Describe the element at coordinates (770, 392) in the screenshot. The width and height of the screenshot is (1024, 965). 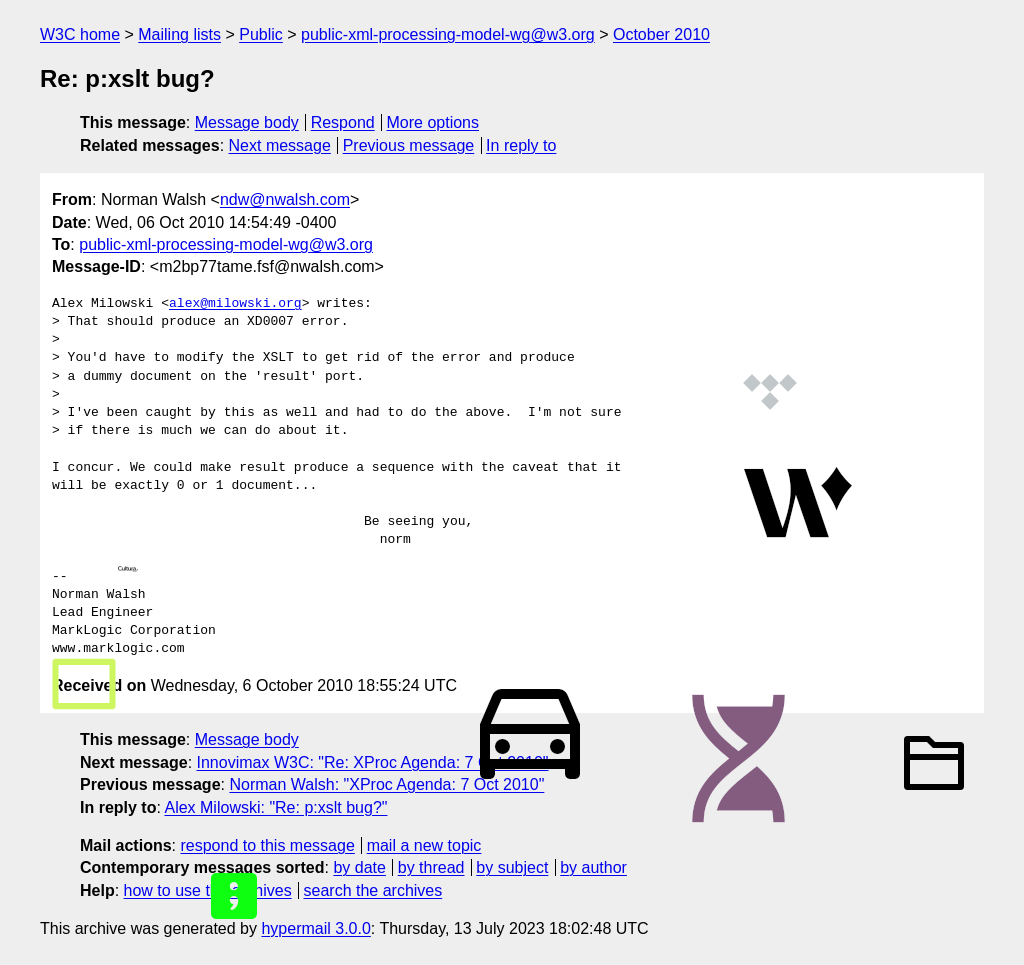
I see `open tidal music streaming app` at that location.